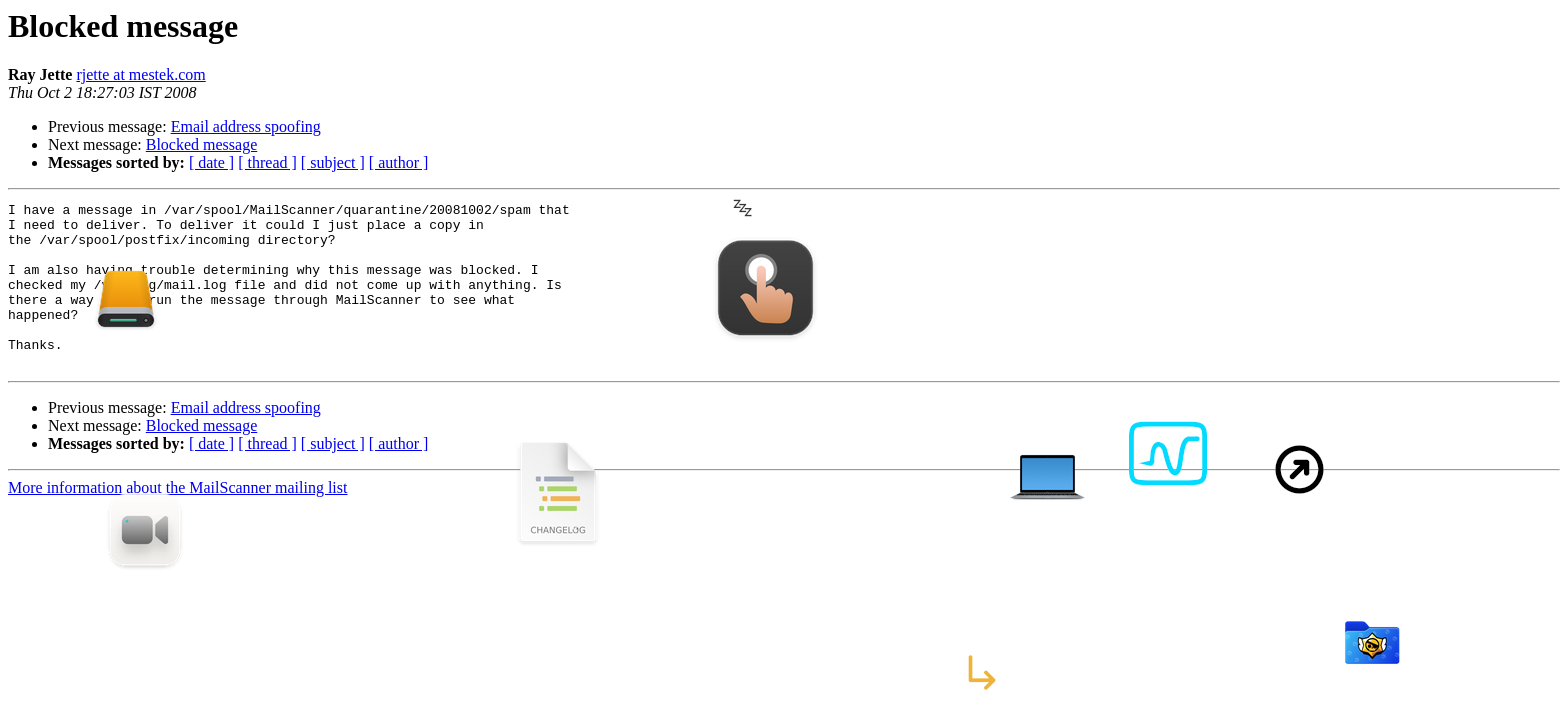  Describe the element at coordinates (765, 289) in the screenshot. I see `configure touchscreen settings` at that location.